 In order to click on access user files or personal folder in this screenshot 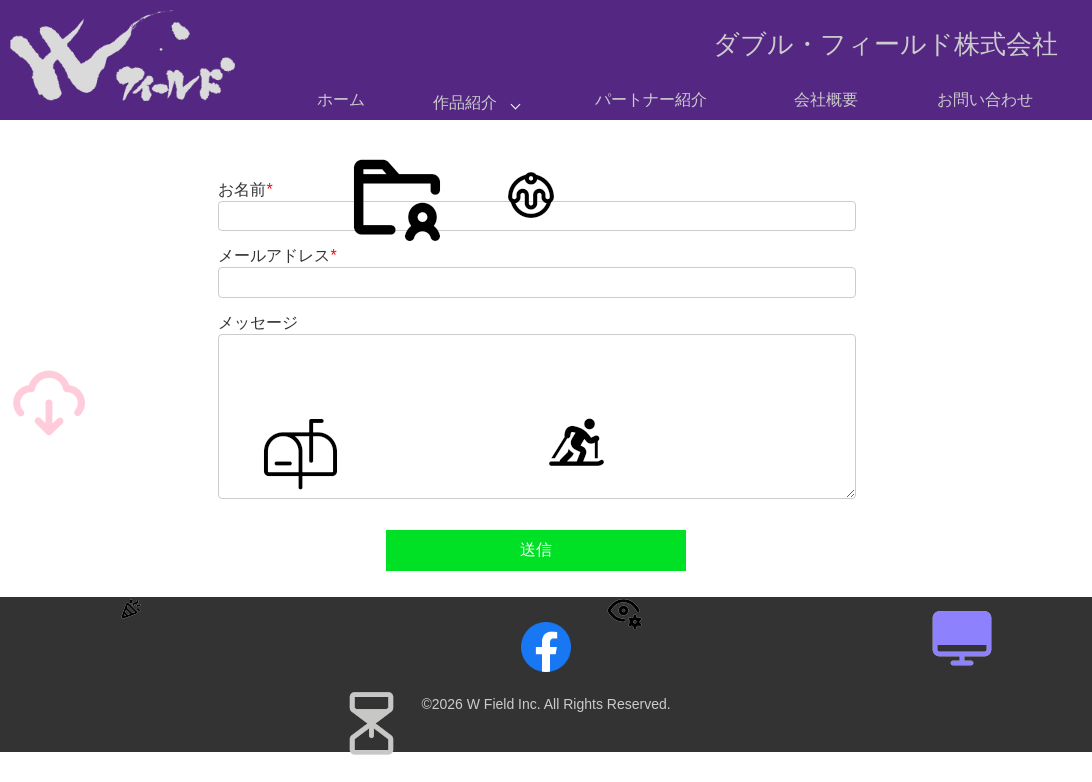, I will do `click(397, 198)`.